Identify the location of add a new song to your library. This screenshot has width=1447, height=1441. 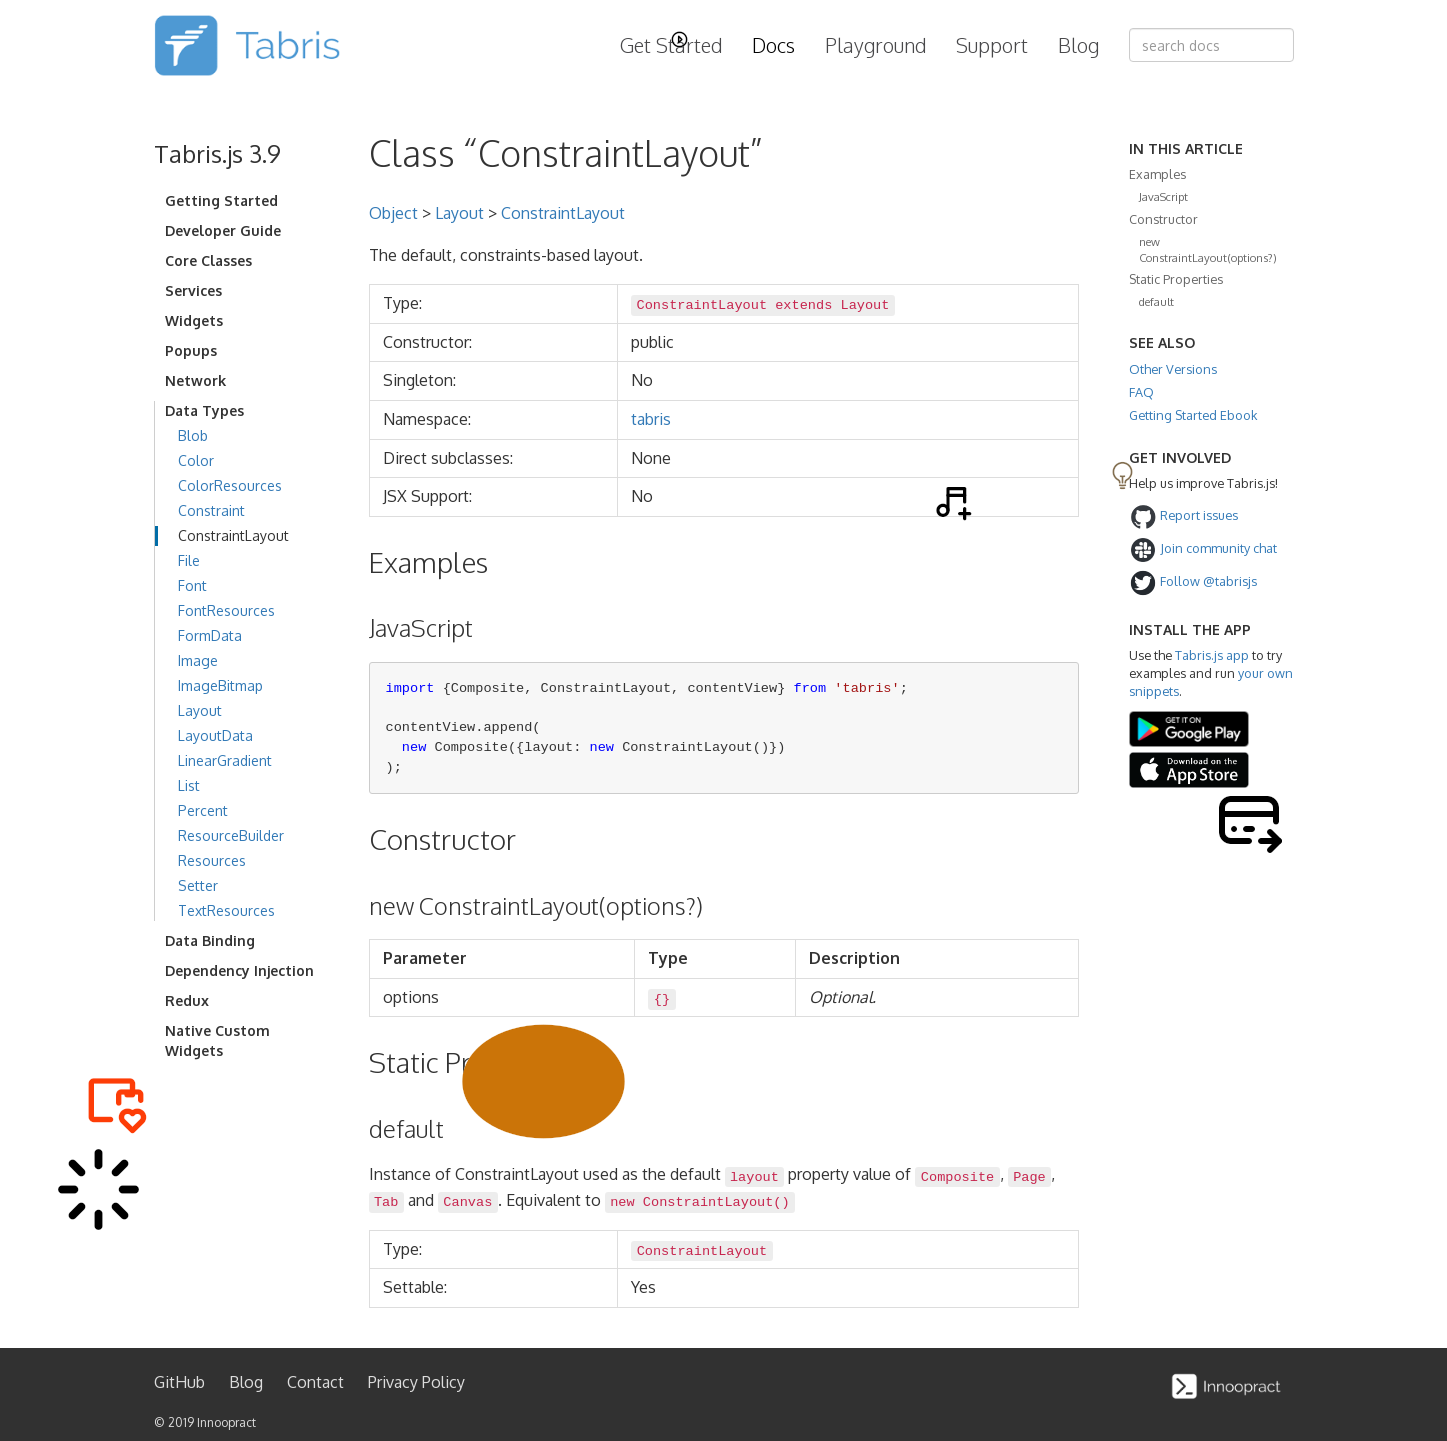
(953, 502).